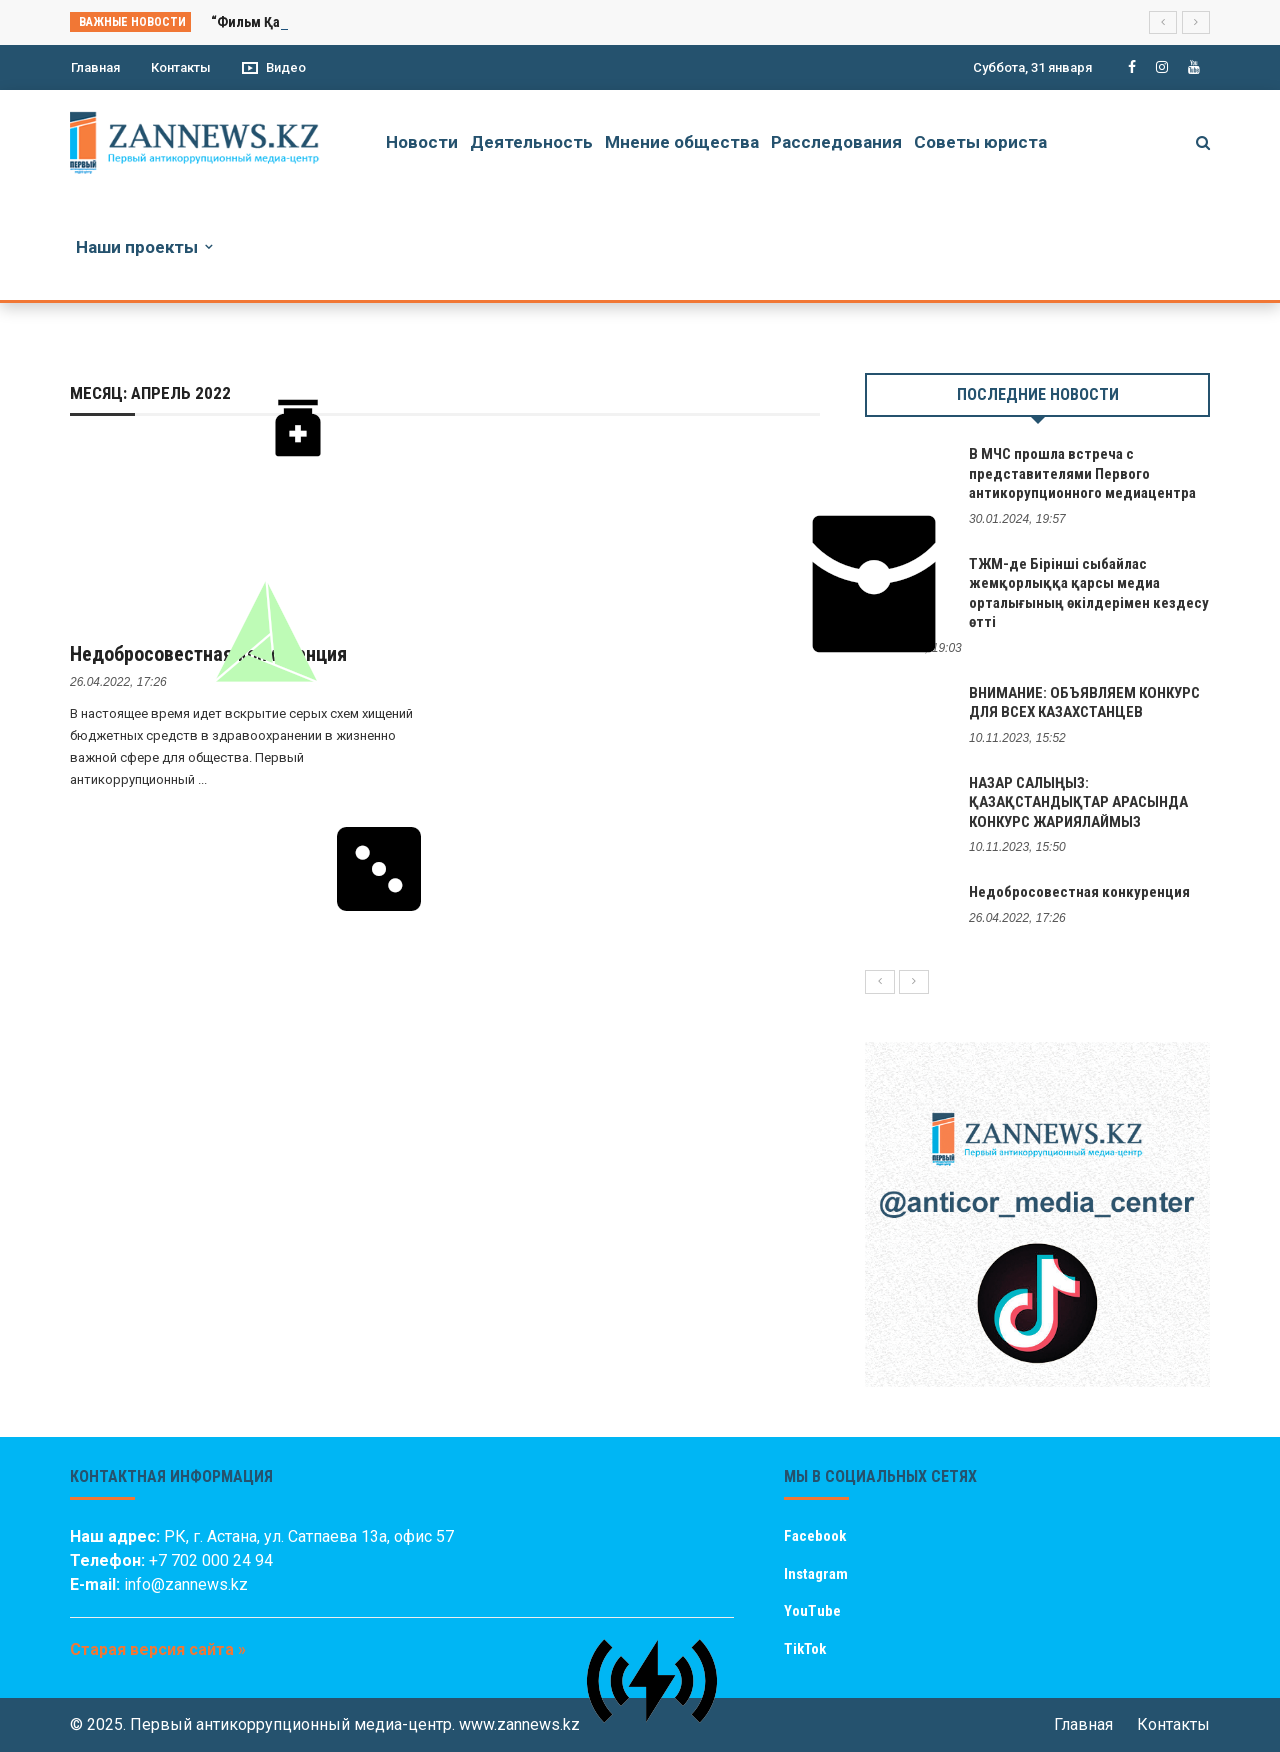 This screenshot has height=1752, width=1280. Describe the element at coordinates (298, 428) in the screenshot. I see `view medication information` at that location.